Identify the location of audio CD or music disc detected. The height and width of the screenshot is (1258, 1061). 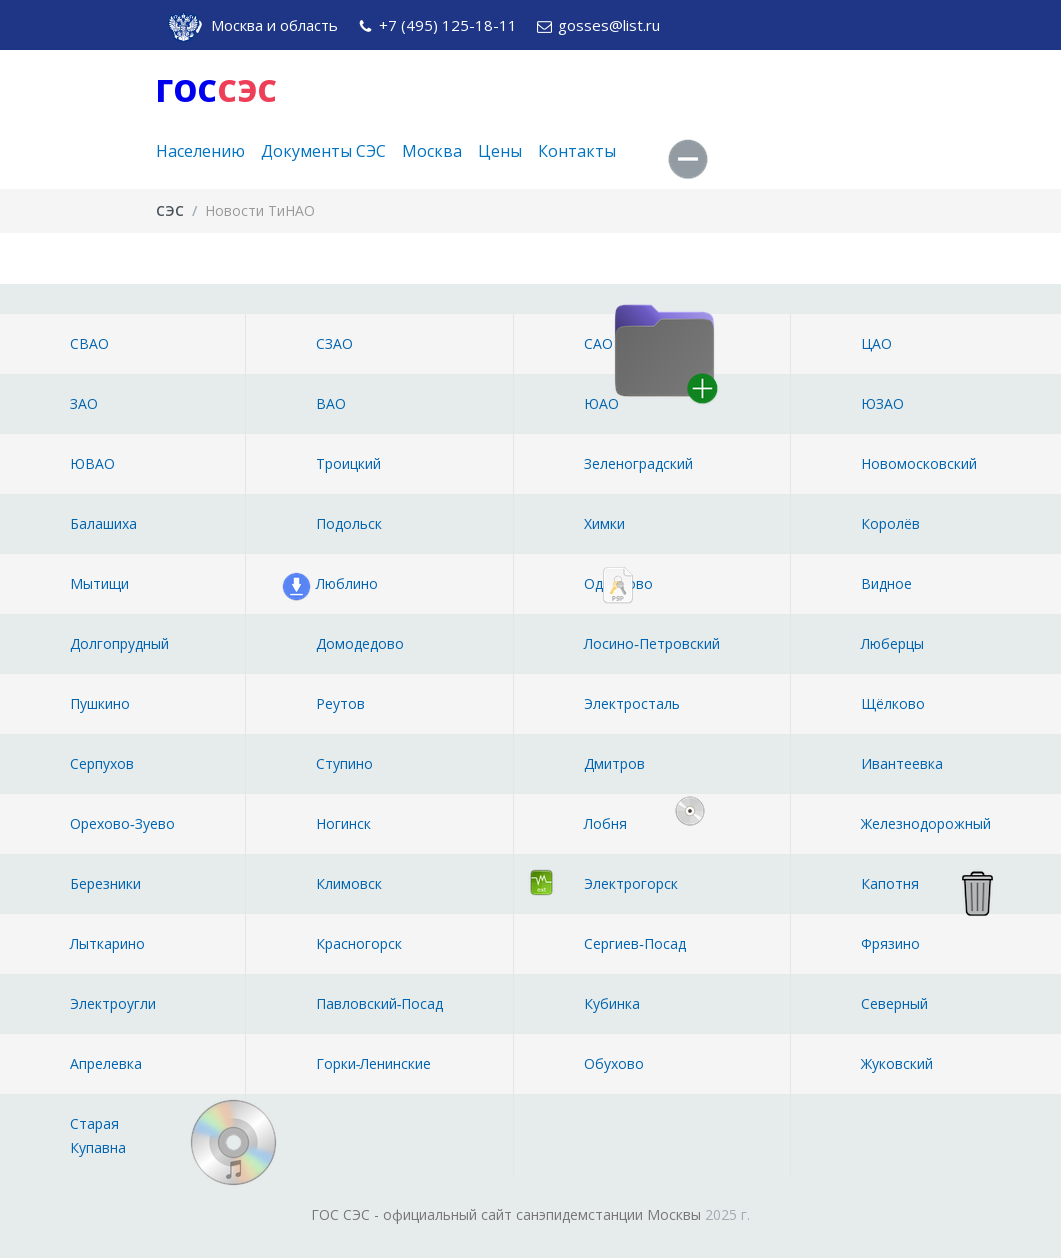
(233, 1142).